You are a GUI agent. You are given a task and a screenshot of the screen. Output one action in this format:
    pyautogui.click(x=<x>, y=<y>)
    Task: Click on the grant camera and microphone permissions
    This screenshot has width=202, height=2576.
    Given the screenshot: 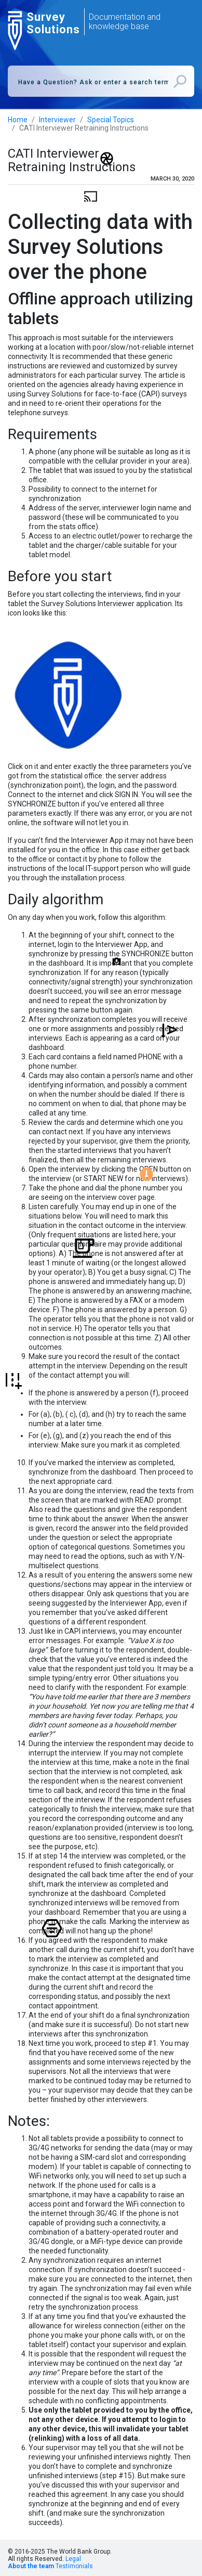 What is the action you would take?
    pyautogui.click(x=116, y=961)
    